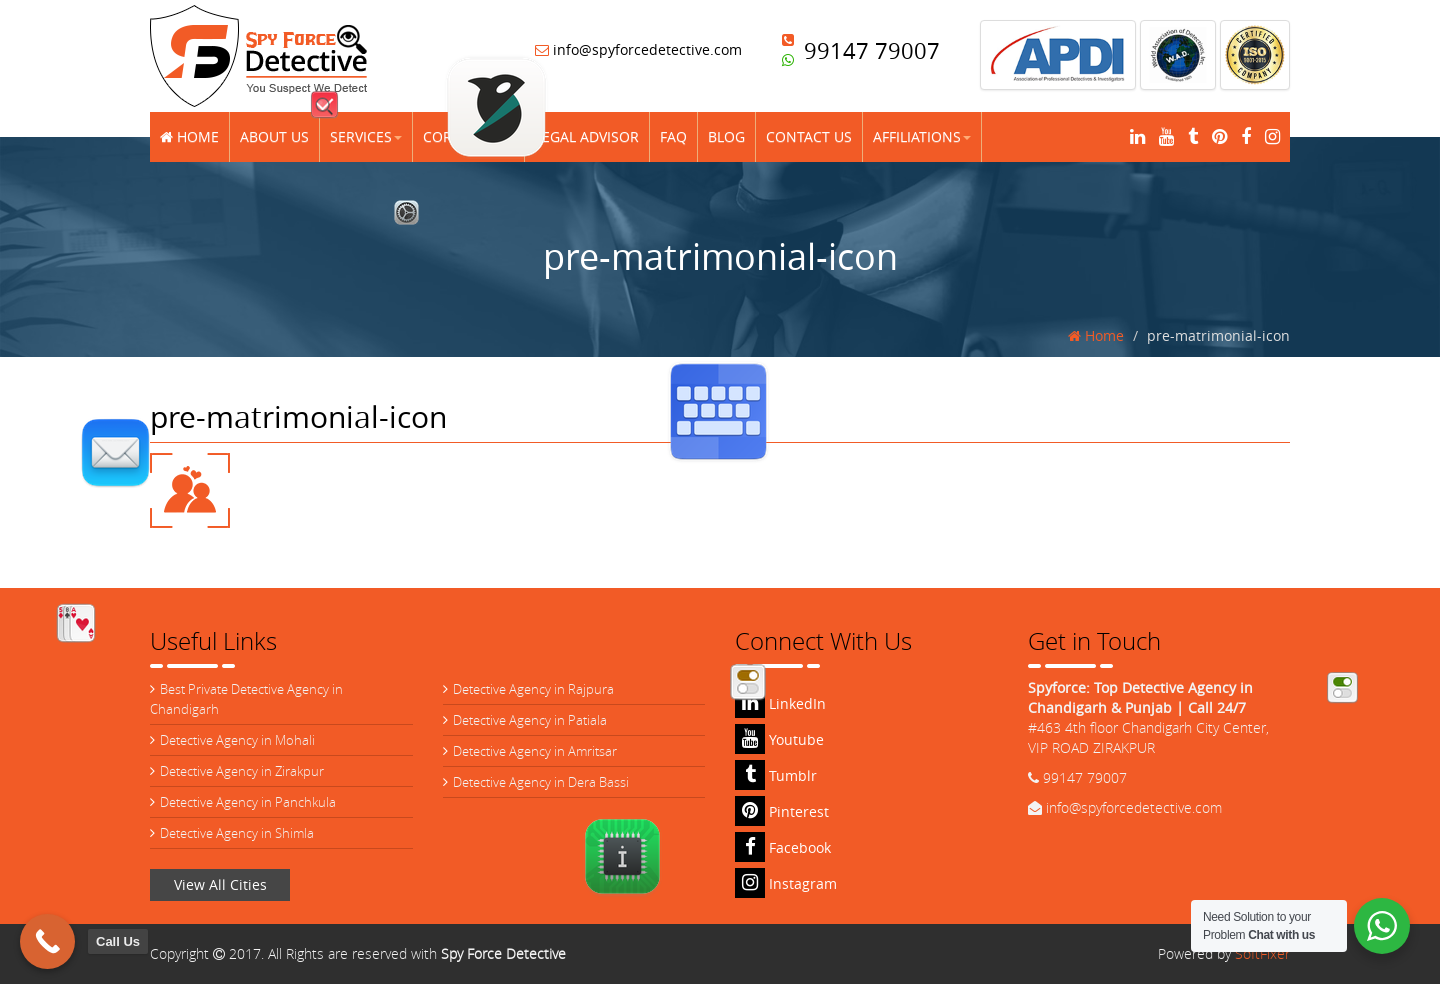 The width and height of the screenshot is (1440, 984). What do you see at coordinates (496, 107) in the screenshot?
I see `open orca slicer 3d printing software` at bounding box center [496, 107].